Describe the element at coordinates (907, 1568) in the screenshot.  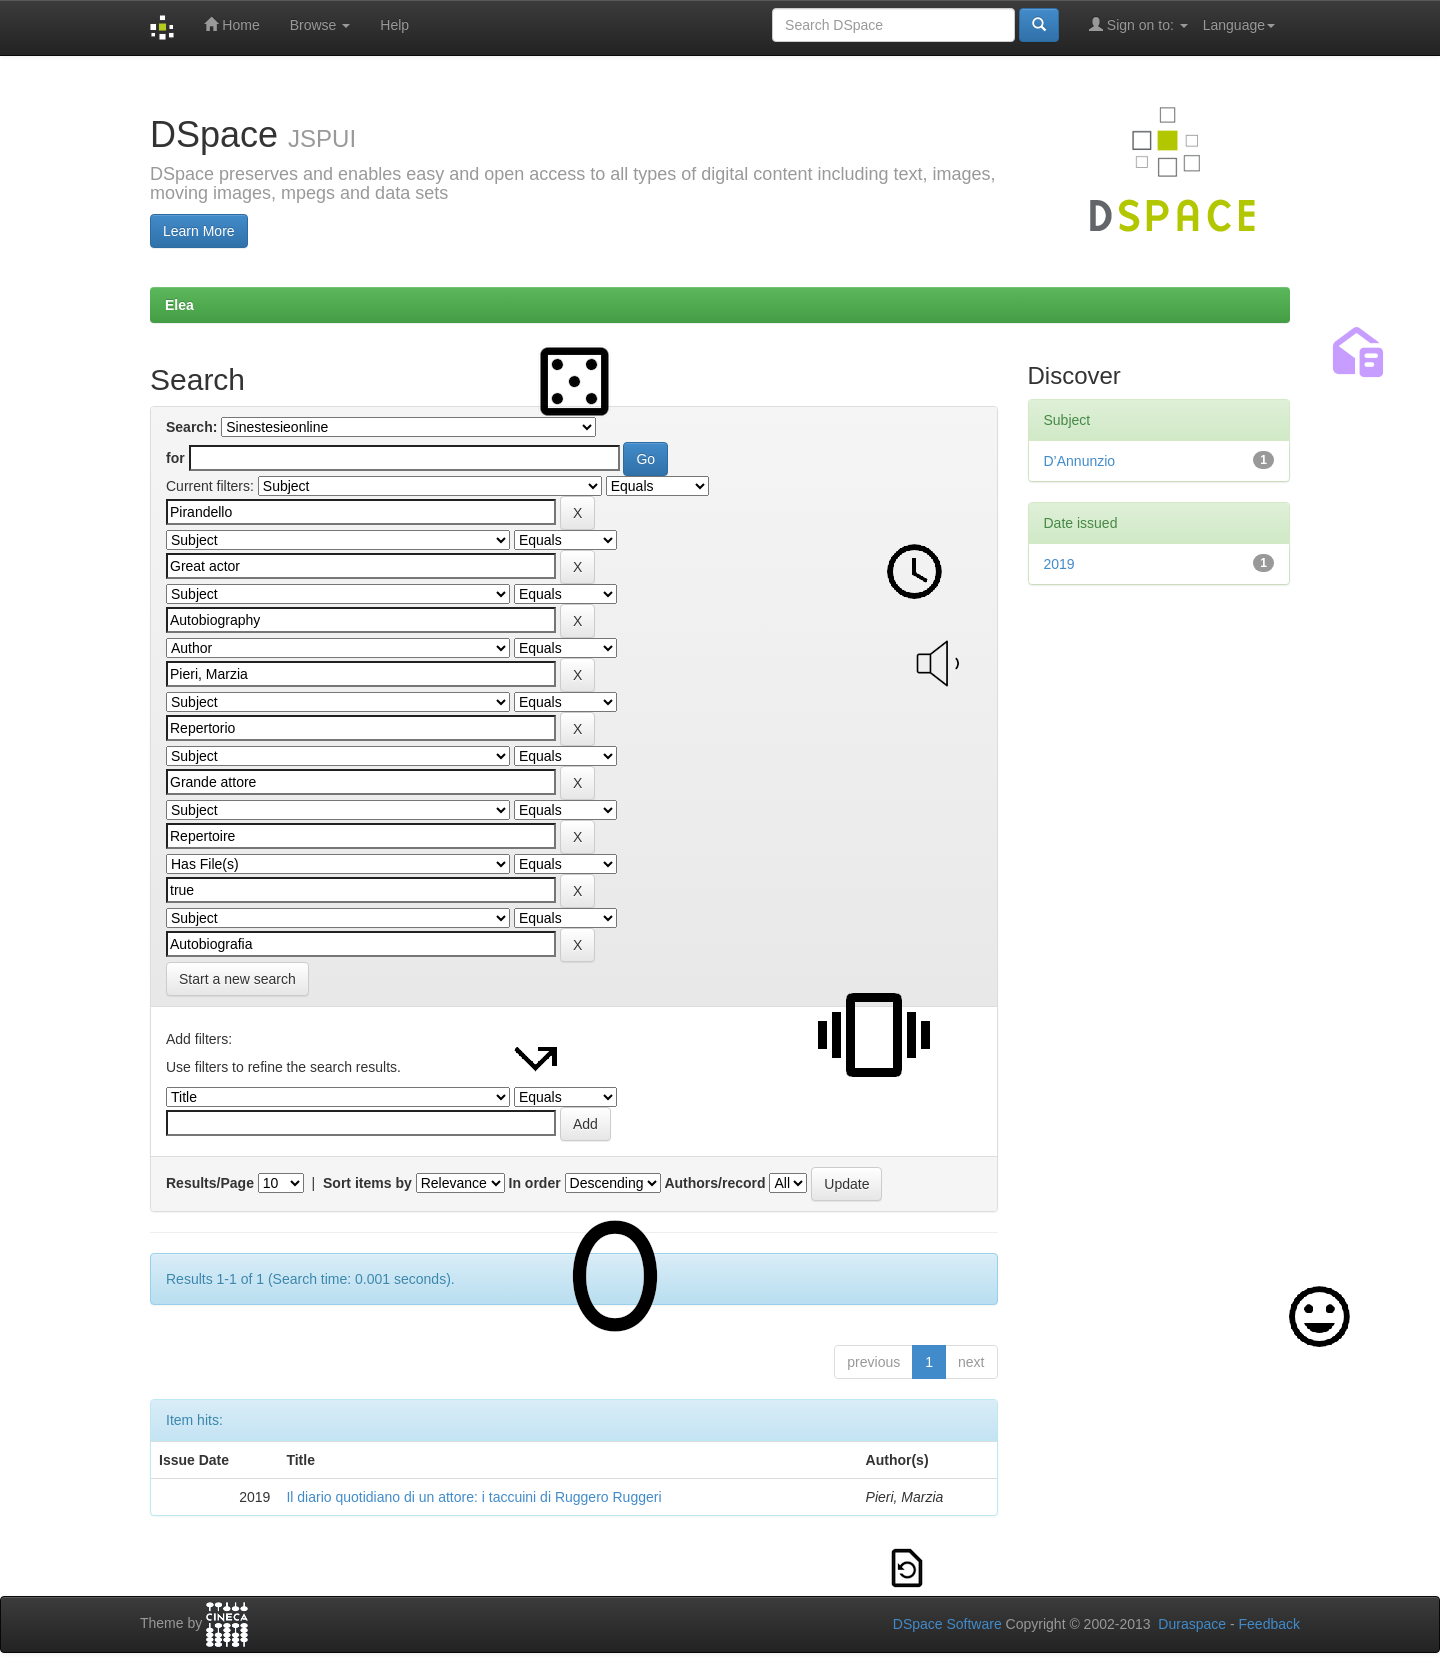
I see `restore a previous version of a document` at that location.